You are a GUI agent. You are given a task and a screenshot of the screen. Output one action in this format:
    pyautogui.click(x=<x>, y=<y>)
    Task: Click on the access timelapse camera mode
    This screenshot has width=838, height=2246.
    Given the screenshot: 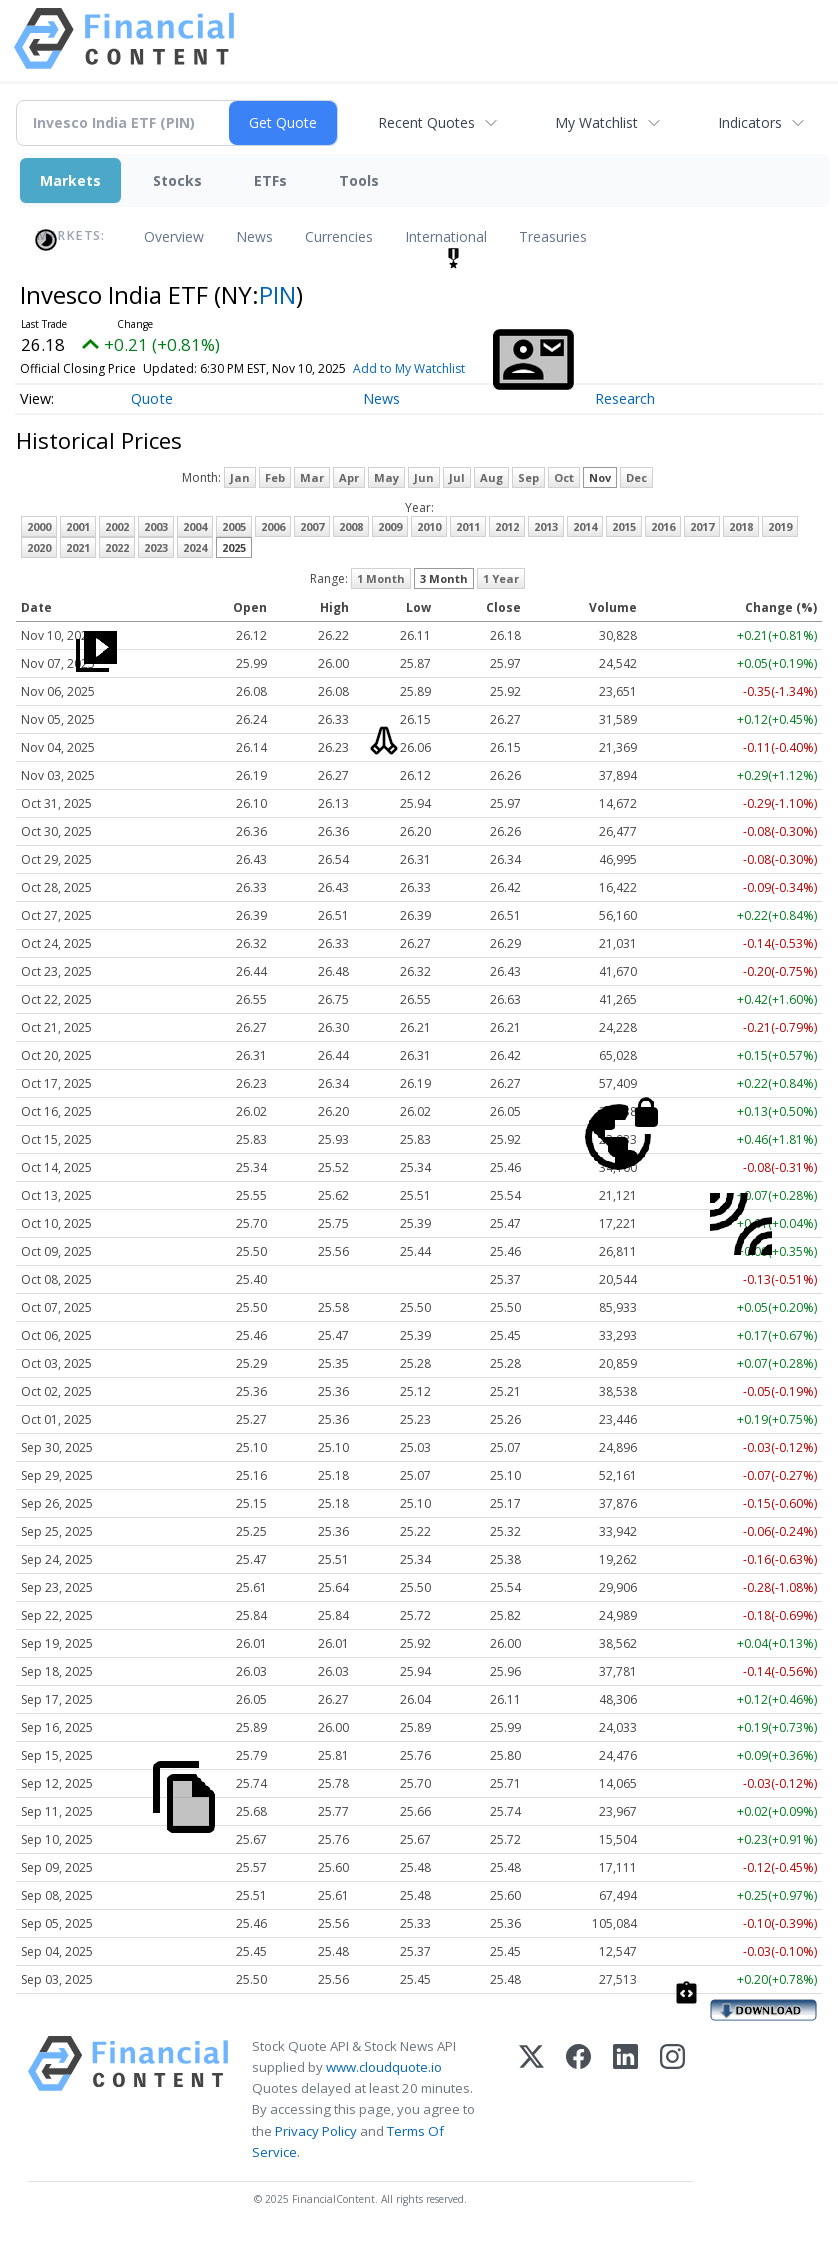 What is the action you would take?
    pyautogui.click(x=46, y=240)
    